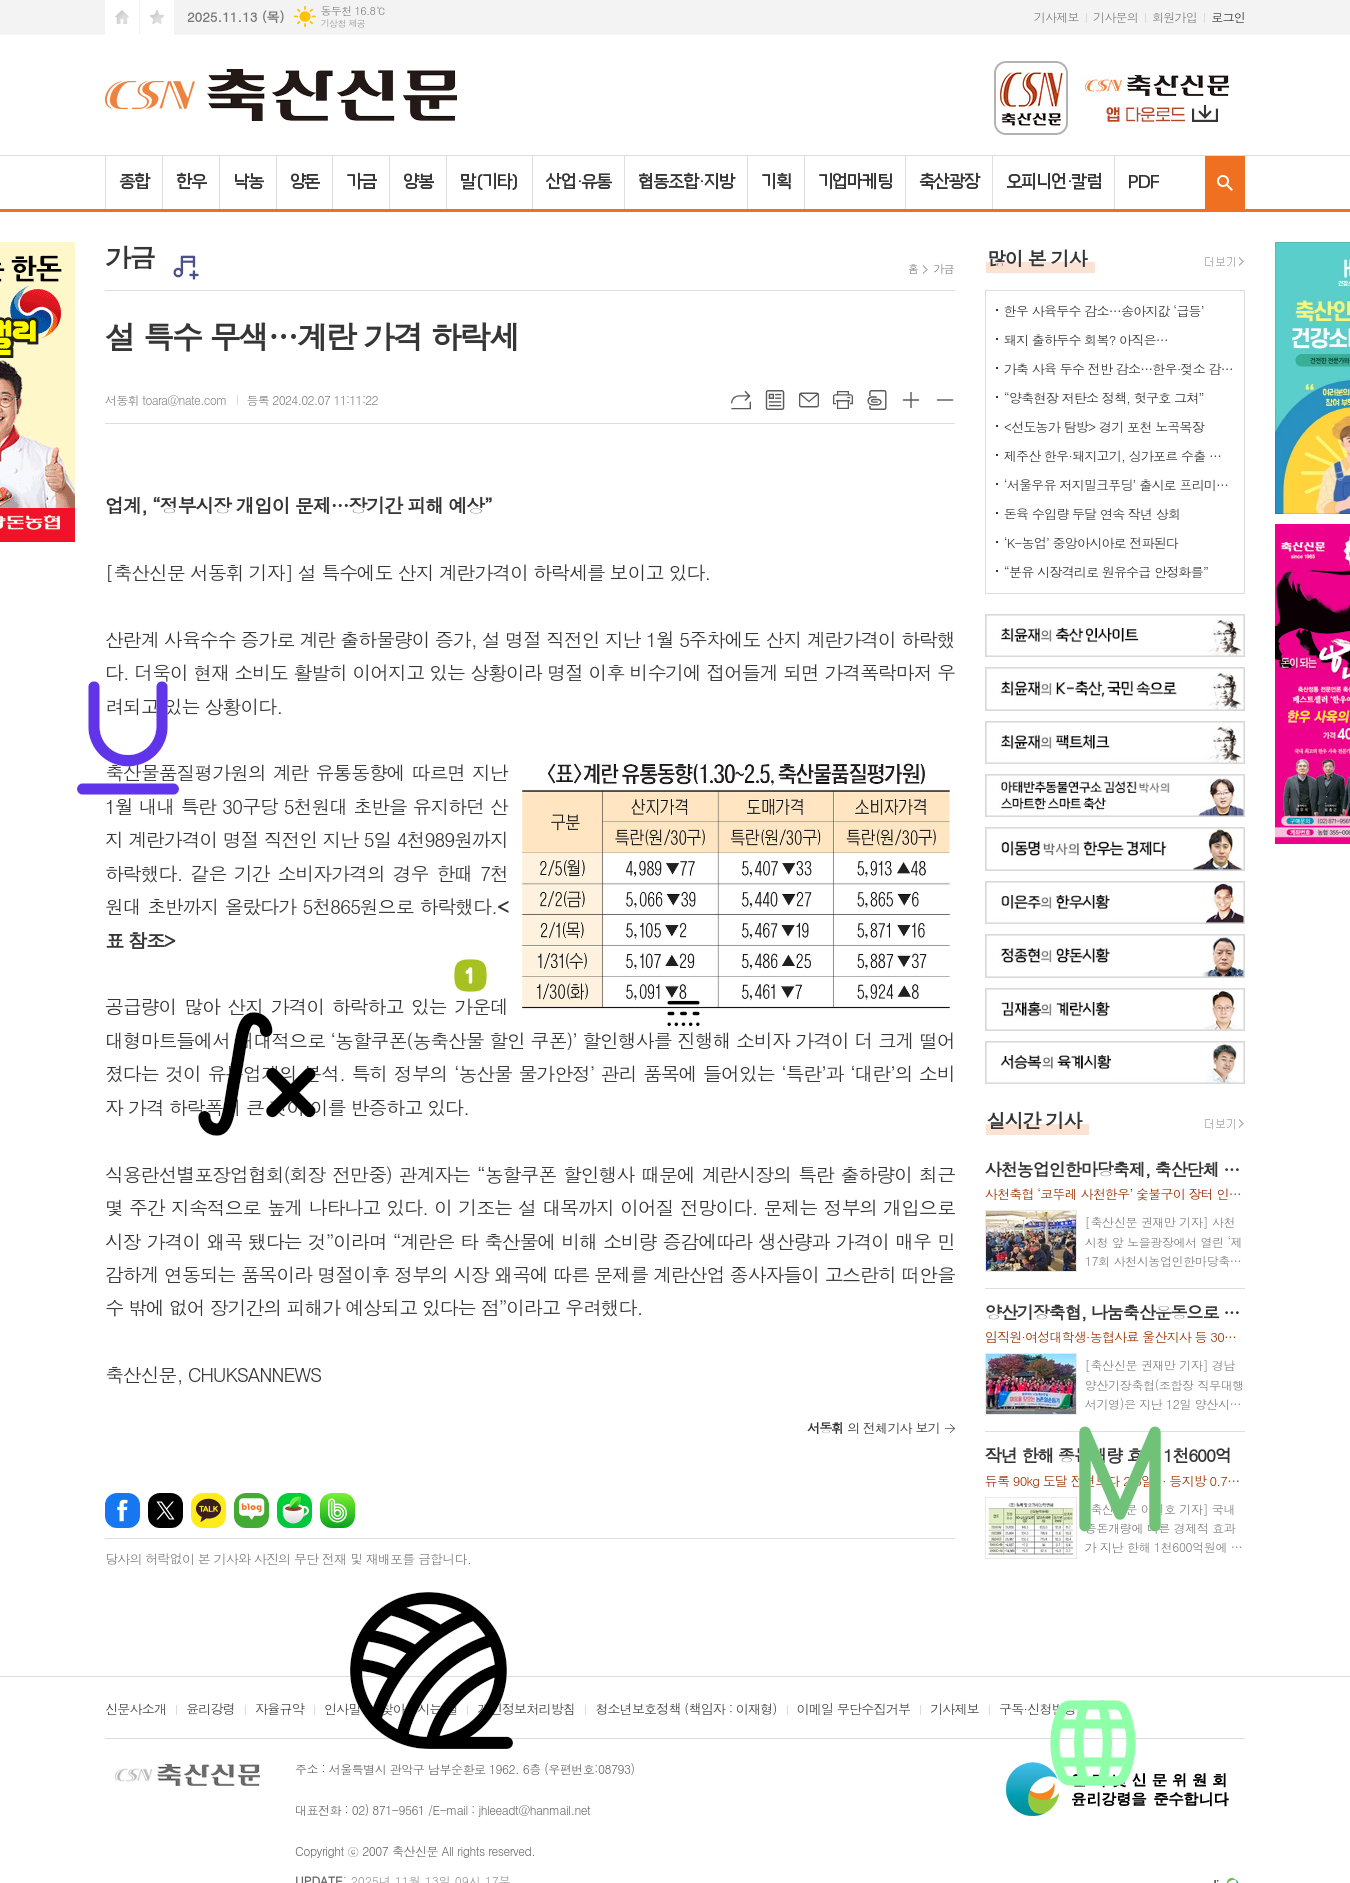 The image size is (1350, 1883). What do you see at coordinates (1093, 1743) in the screenshot?
I see `view inventory or storage items` at bounding box center [1093, 1743].